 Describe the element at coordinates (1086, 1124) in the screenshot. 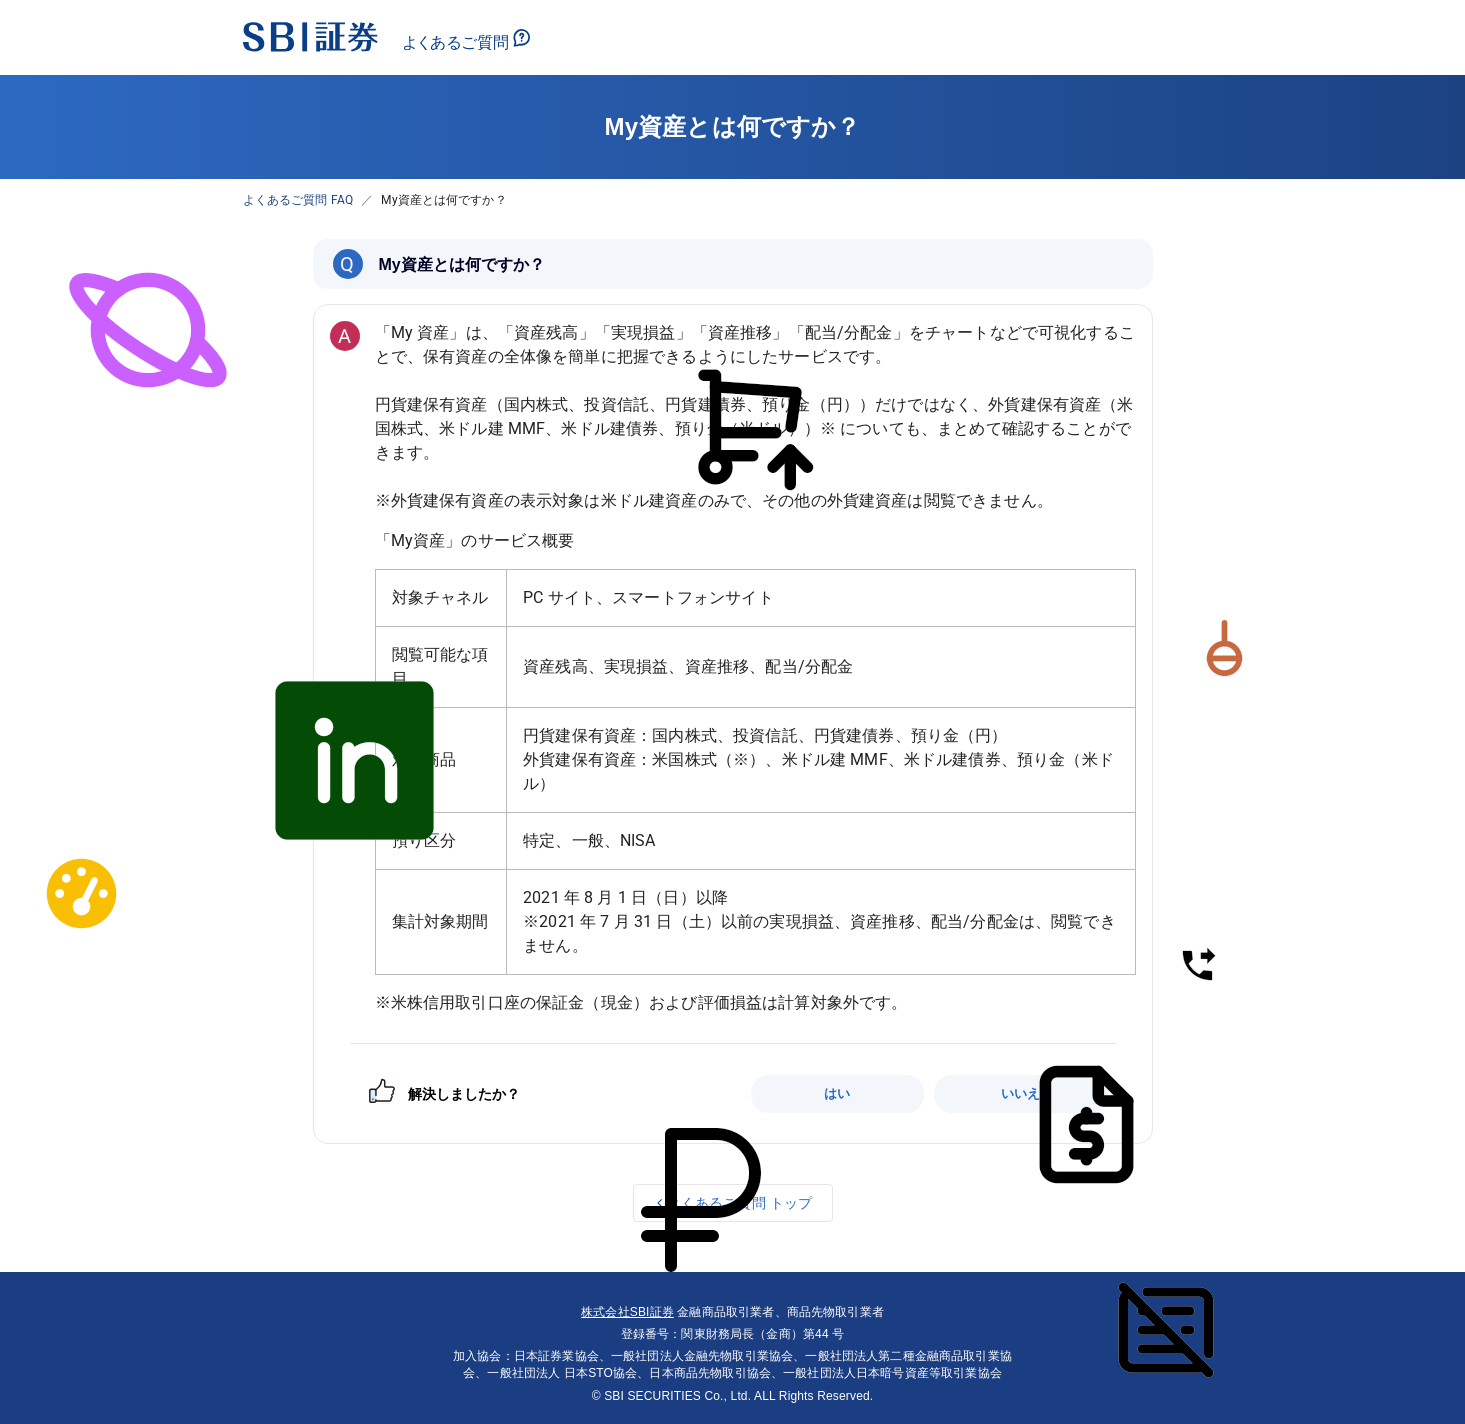

I see `view invoice or billing document` at that location.